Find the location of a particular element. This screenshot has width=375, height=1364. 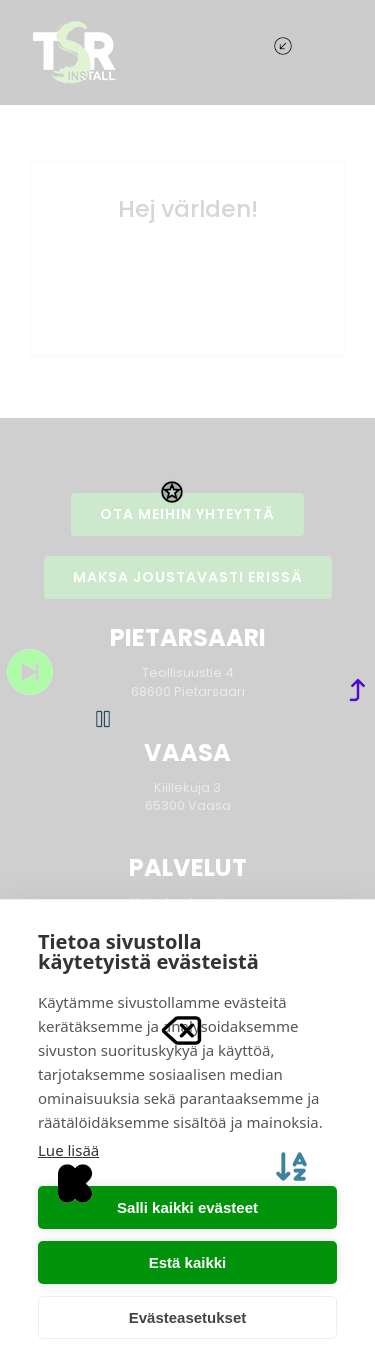

delete selected item is located at coordinates (181, 1030).